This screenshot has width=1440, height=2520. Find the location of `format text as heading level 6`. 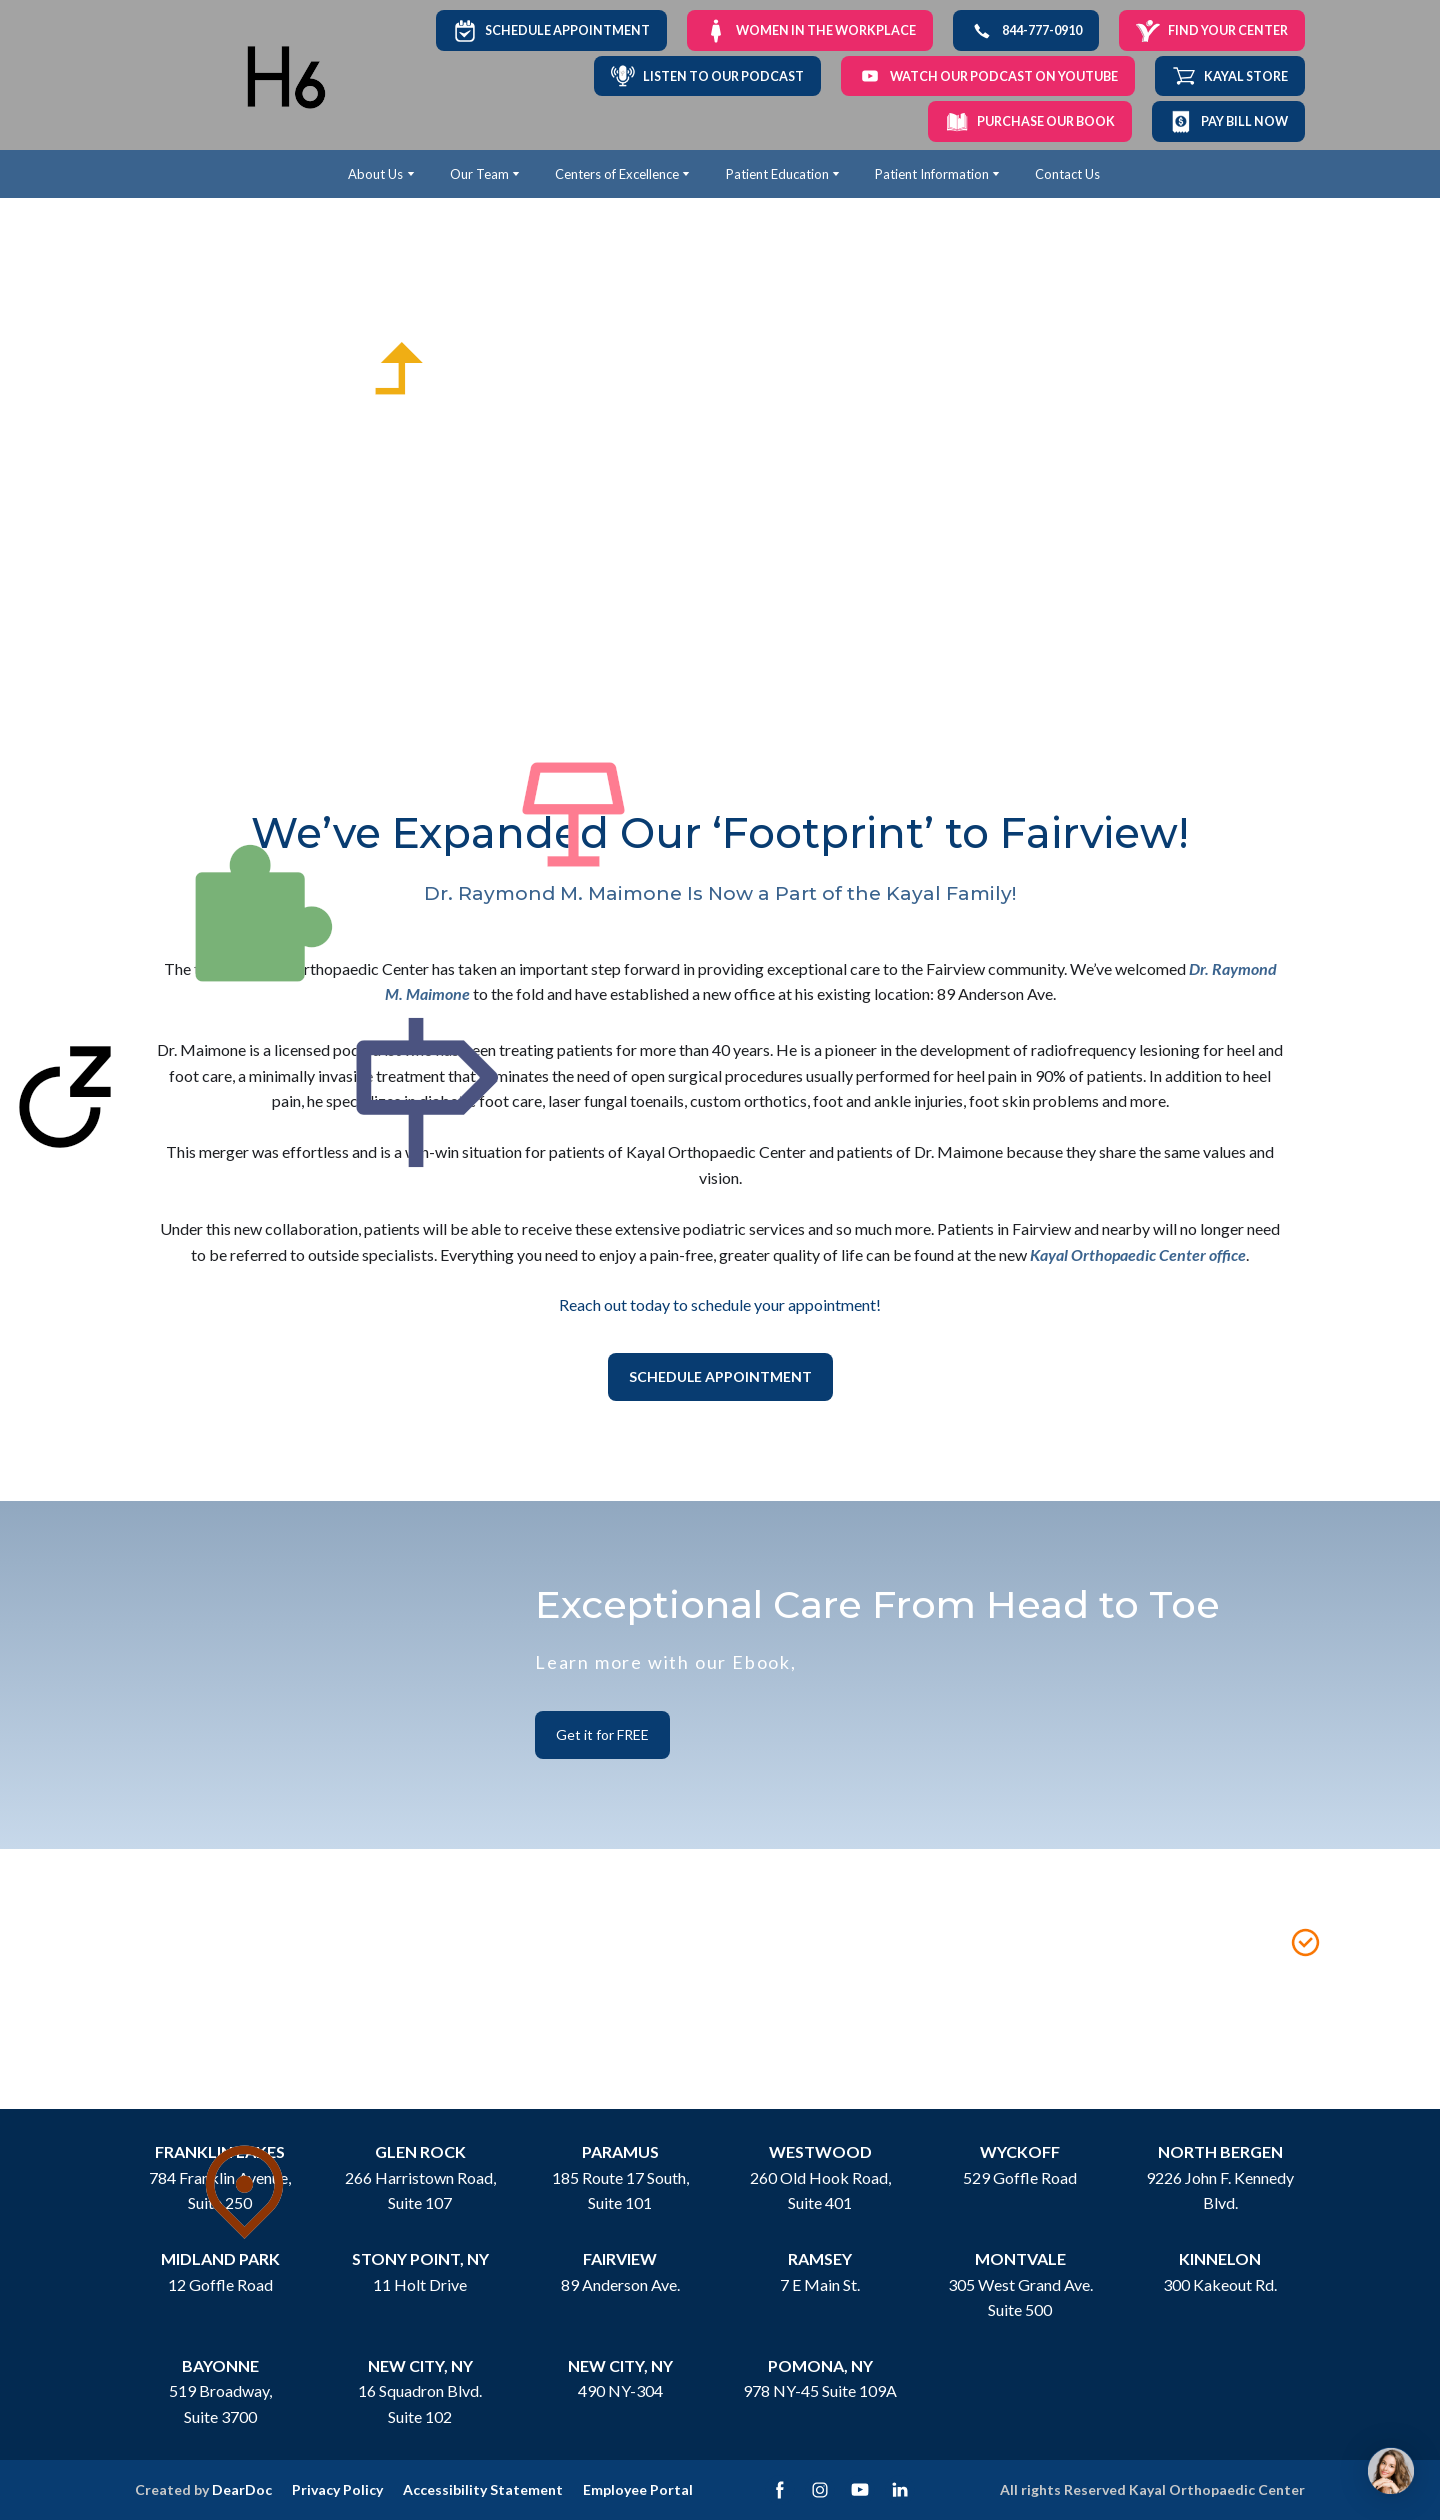

format text as heading level 6 is located at coordinates (285, 76).